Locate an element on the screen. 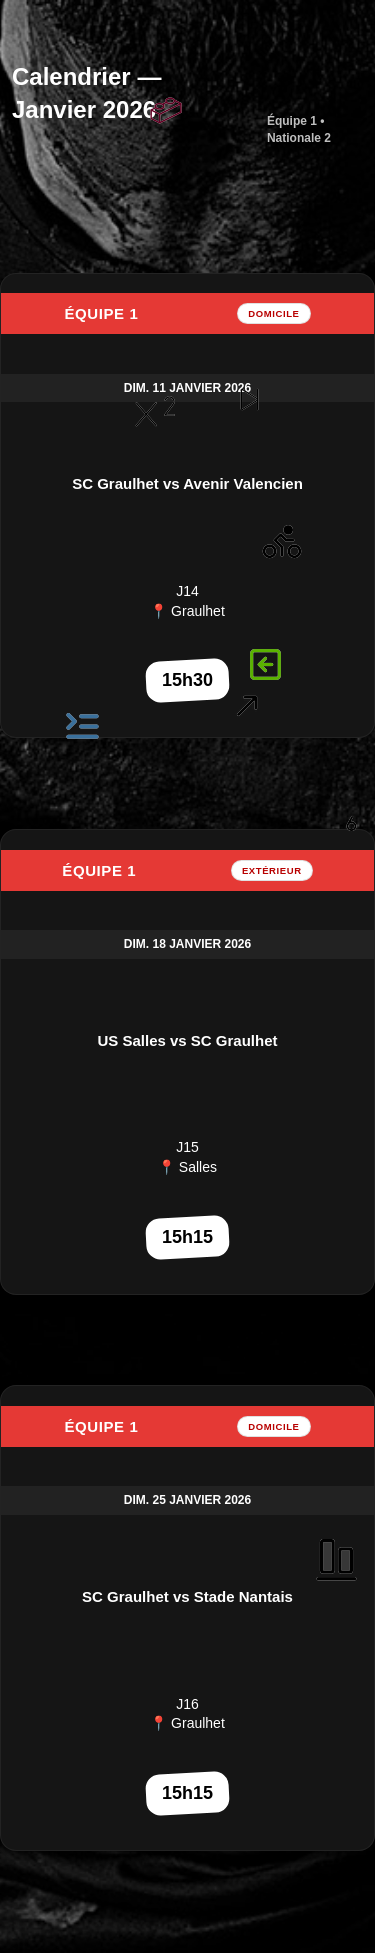  indicates step six in a multi-step process is located at coordinates (351, 823).